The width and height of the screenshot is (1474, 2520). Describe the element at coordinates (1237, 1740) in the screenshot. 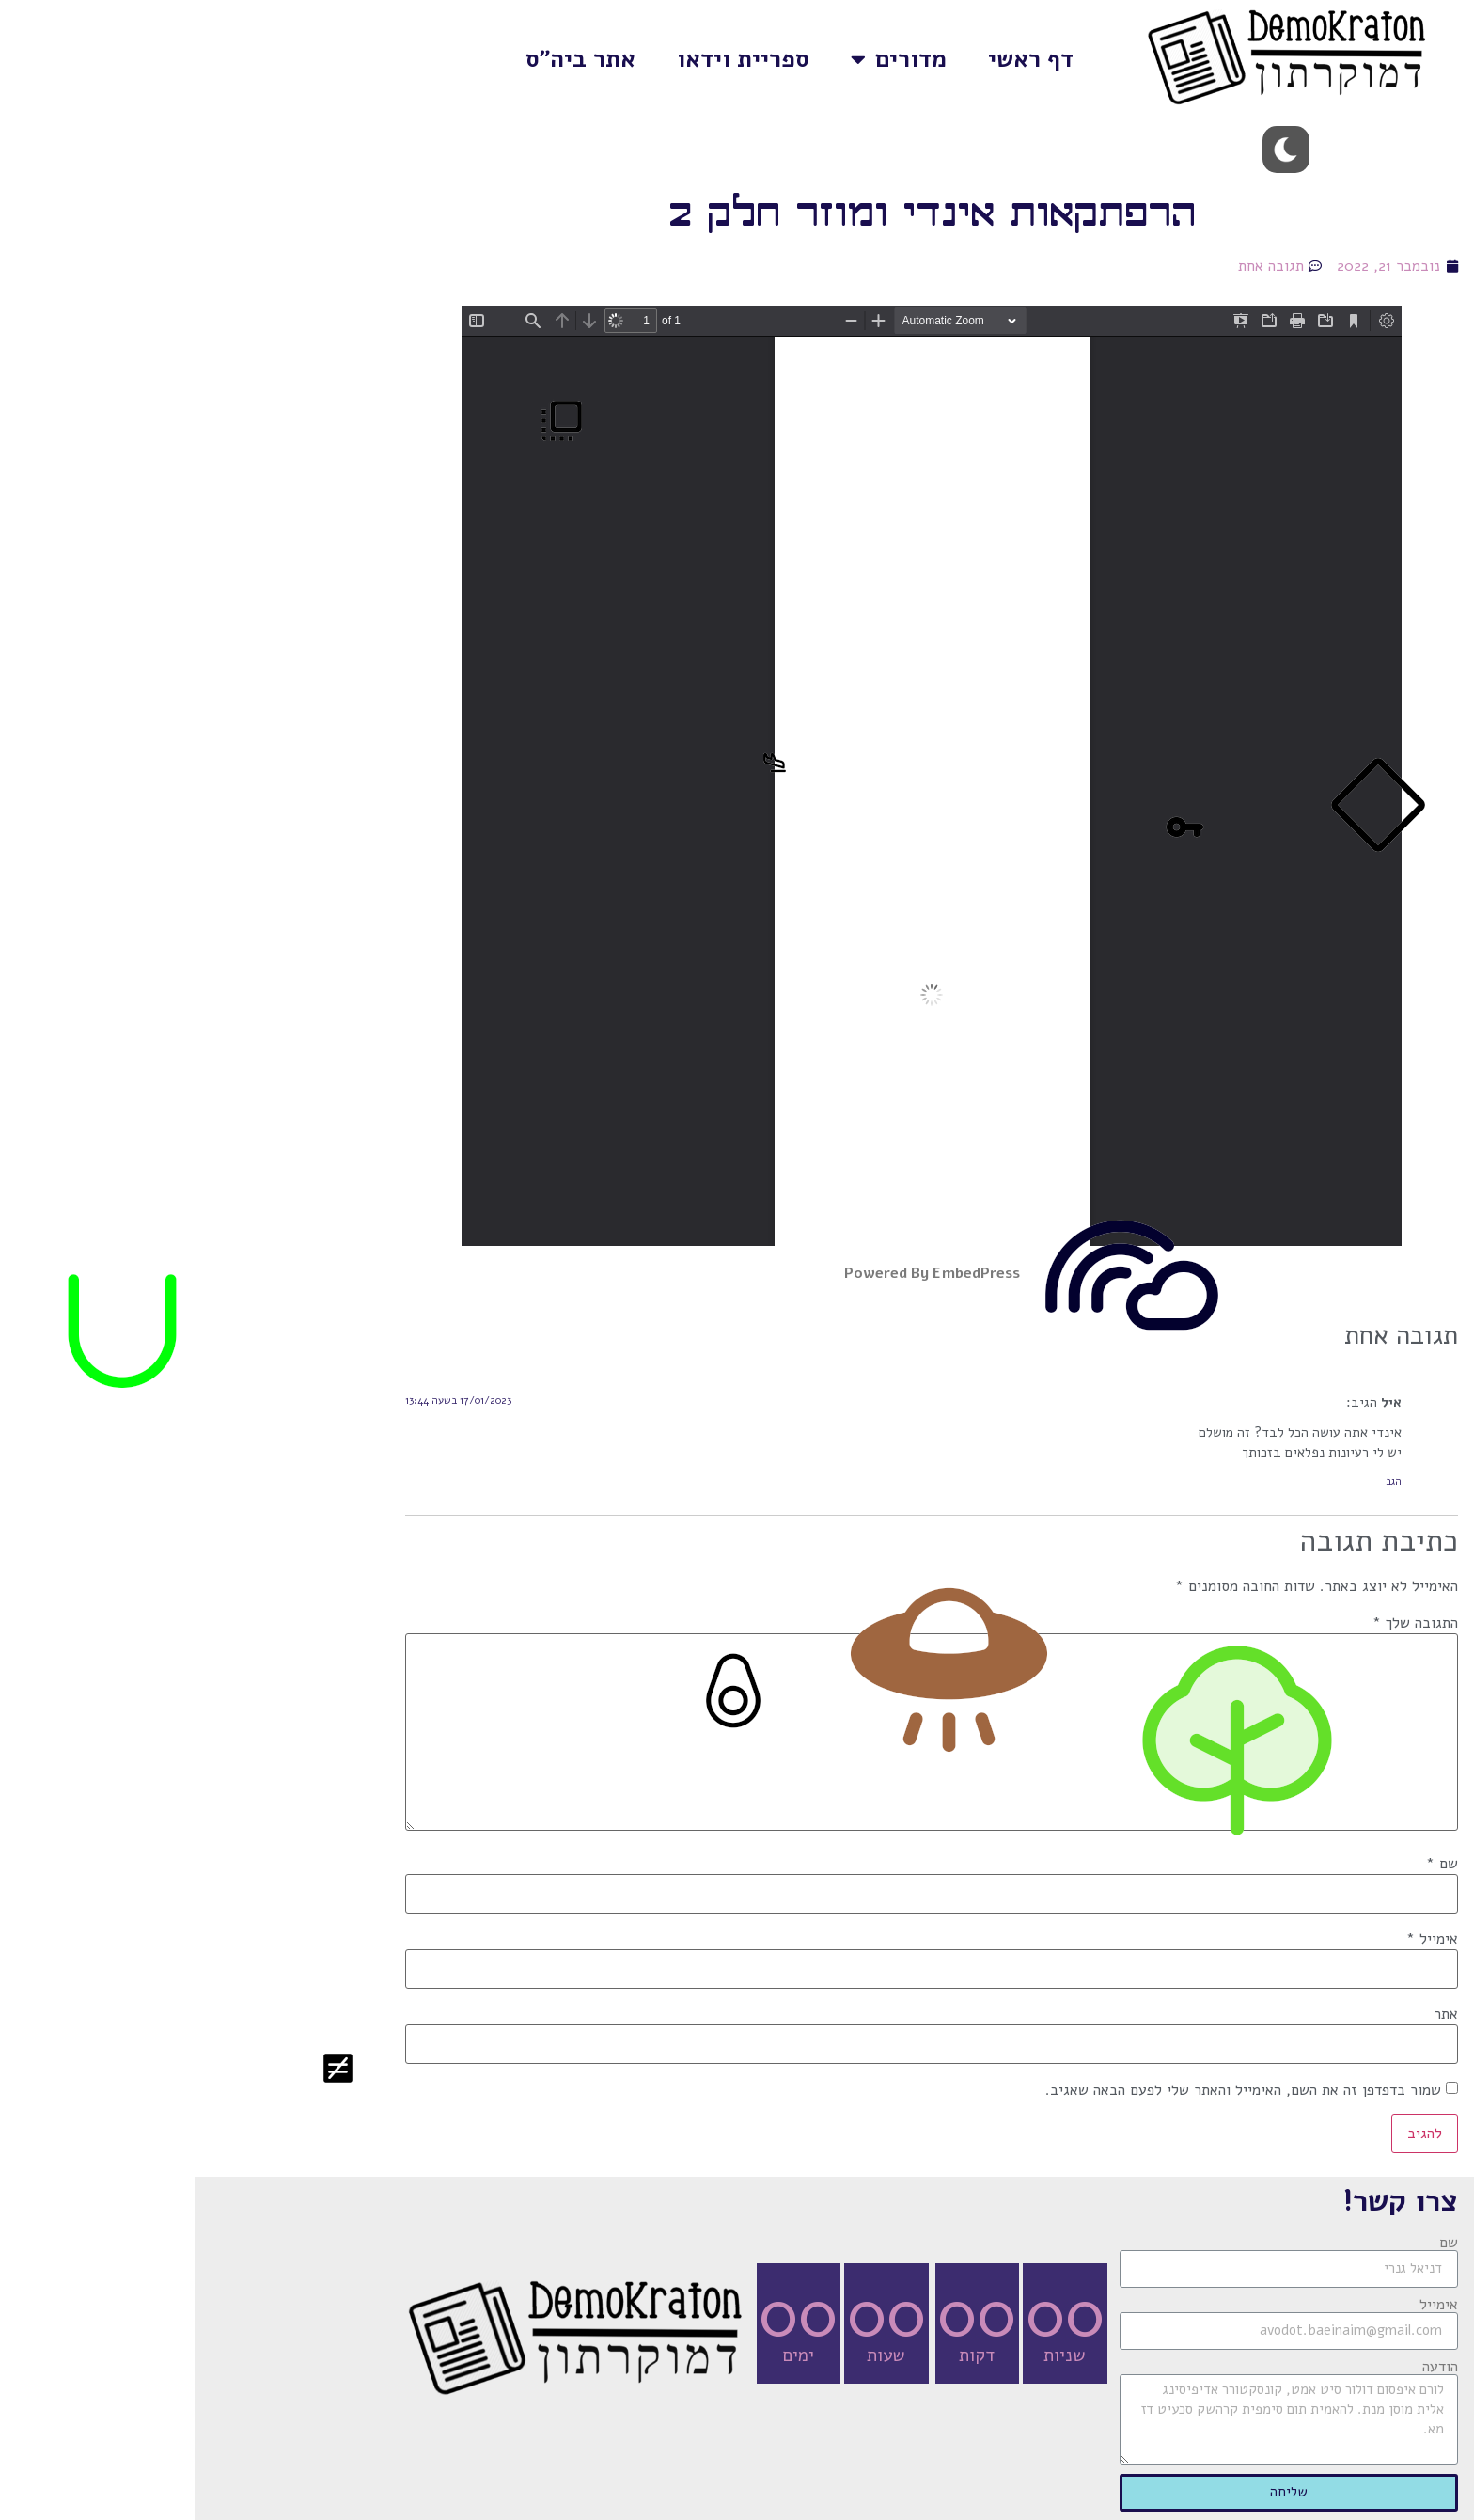

I see `access nature or outdoor category` at that location.